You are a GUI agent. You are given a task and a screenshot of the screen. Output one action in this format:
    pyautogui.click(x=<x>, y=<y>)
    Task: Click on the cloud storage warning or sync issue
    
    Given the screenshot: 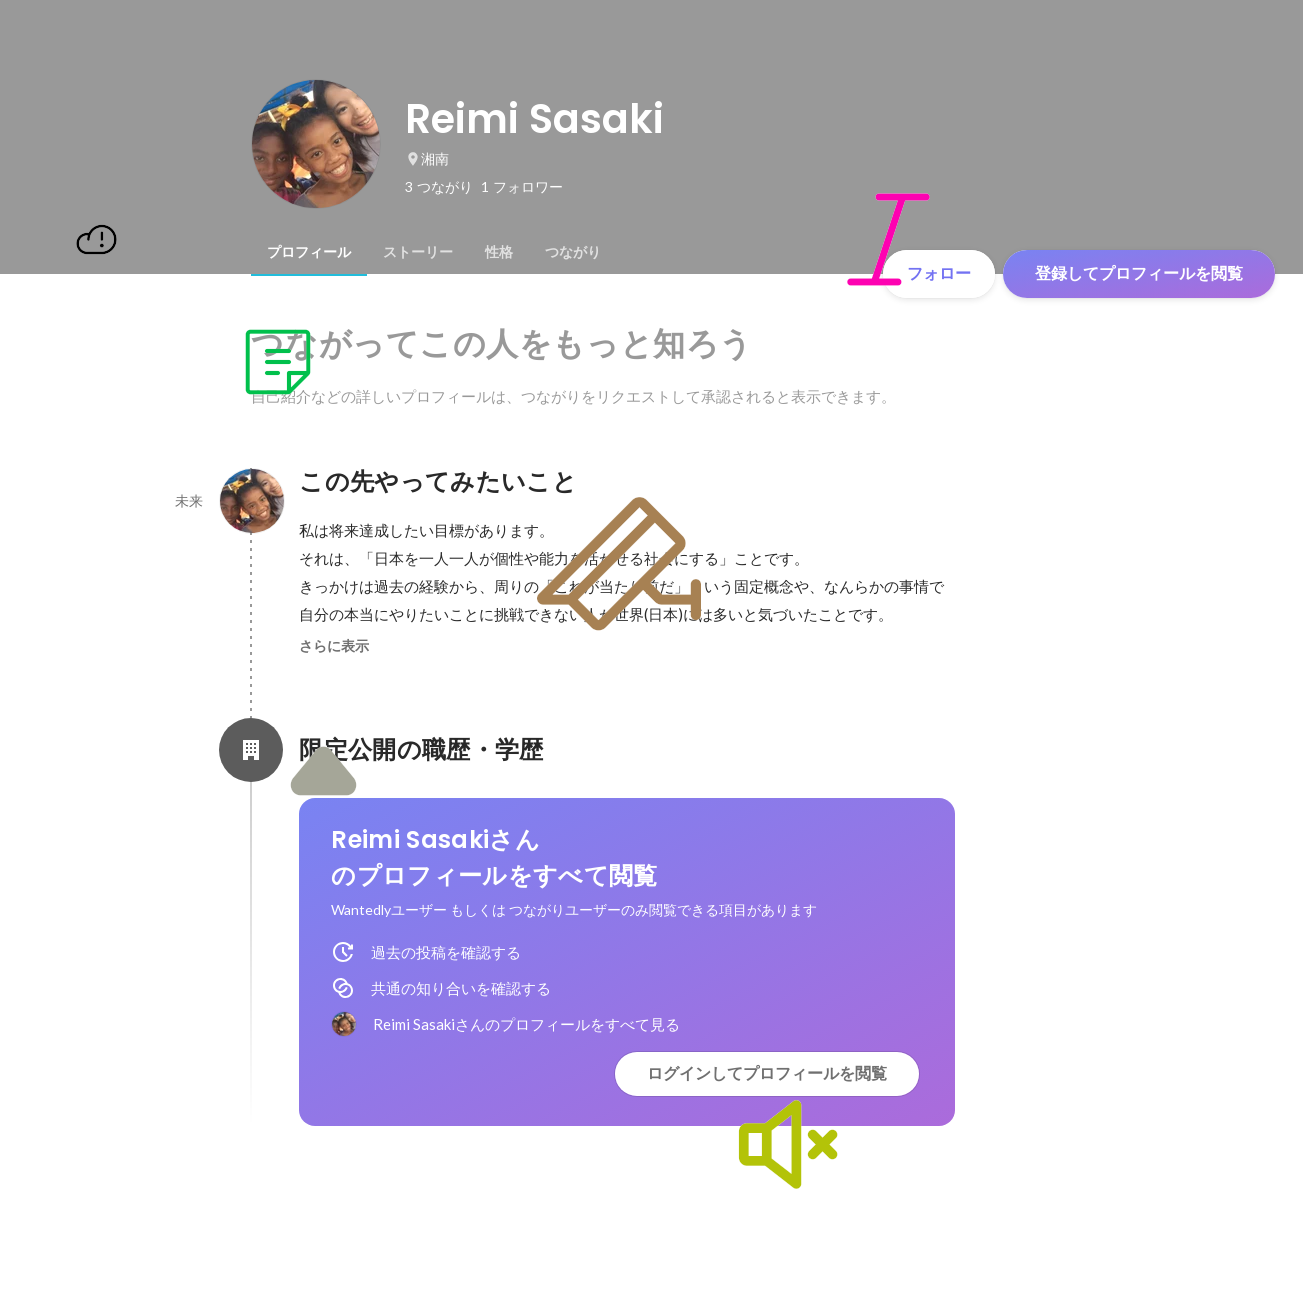 What is the action you would take?
    pyautogui.click(x=96, y=239)
    